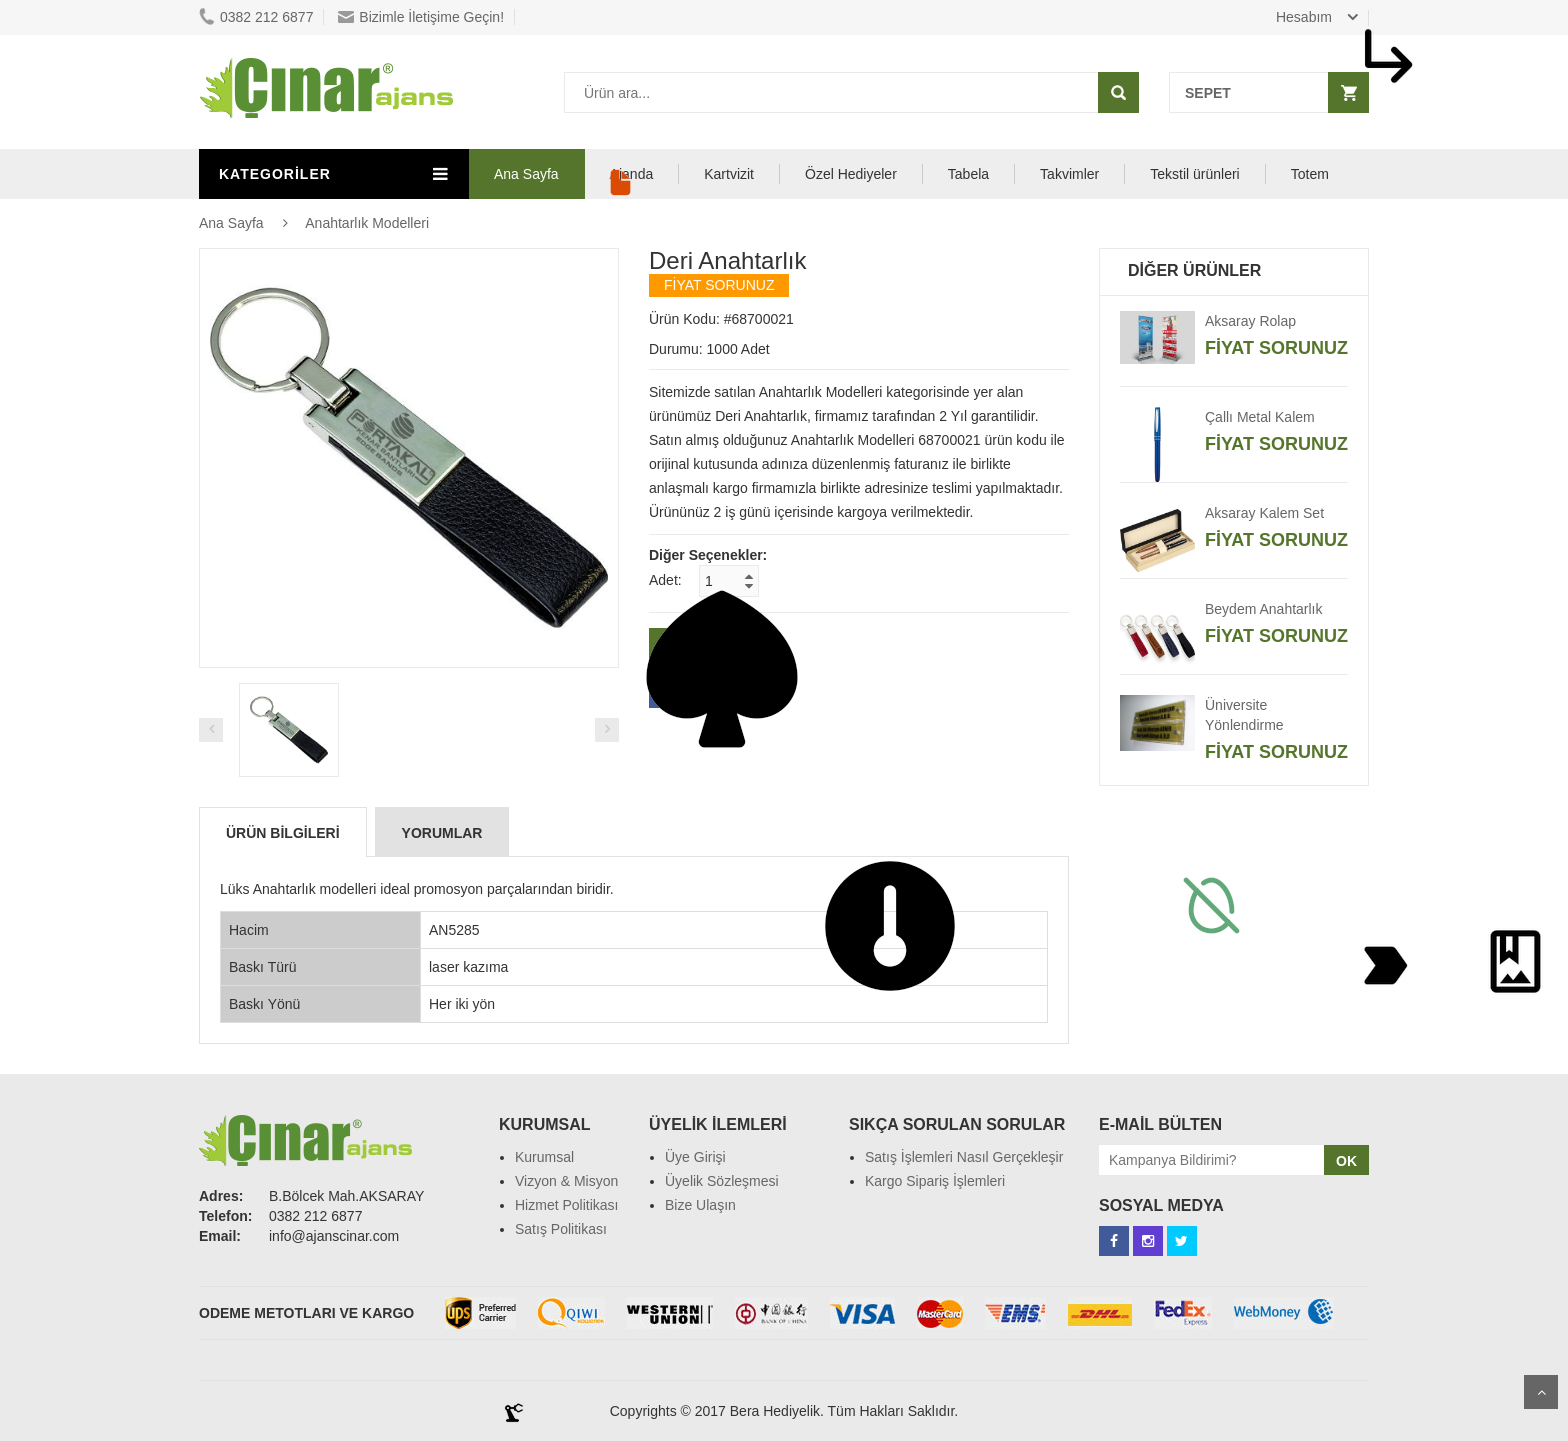 Image resolution: width=1568 pixels, height=1441 pixels. Describe the element at coordinates (722, 672) in the screenshot. I see `play card games or access a cards app` at that location.